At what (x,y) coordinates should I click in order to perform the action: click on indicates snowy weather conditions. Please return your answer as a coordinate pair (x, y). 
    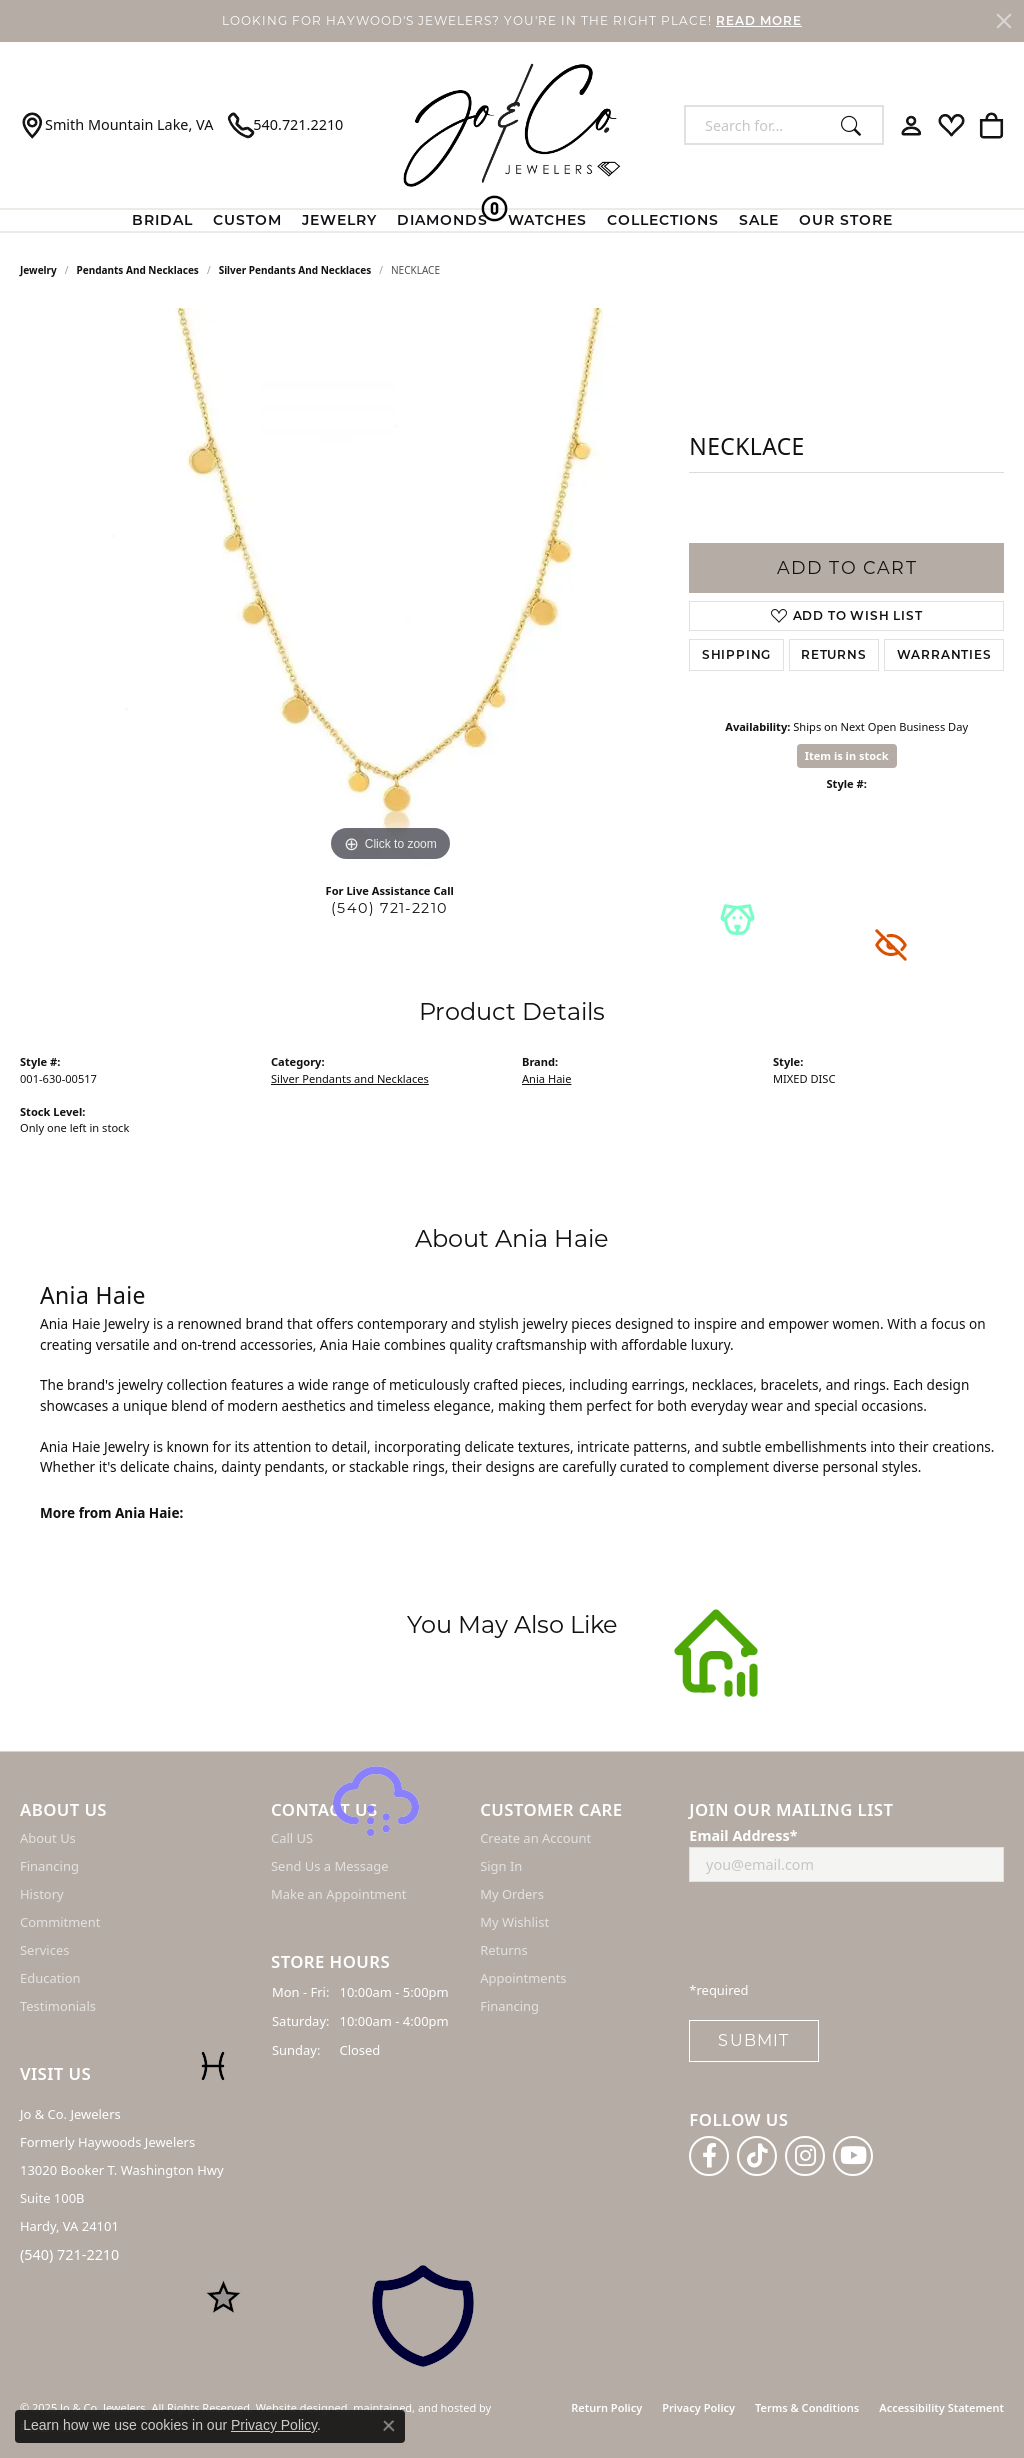
    Looking at the image, I should click on (374, 1797).